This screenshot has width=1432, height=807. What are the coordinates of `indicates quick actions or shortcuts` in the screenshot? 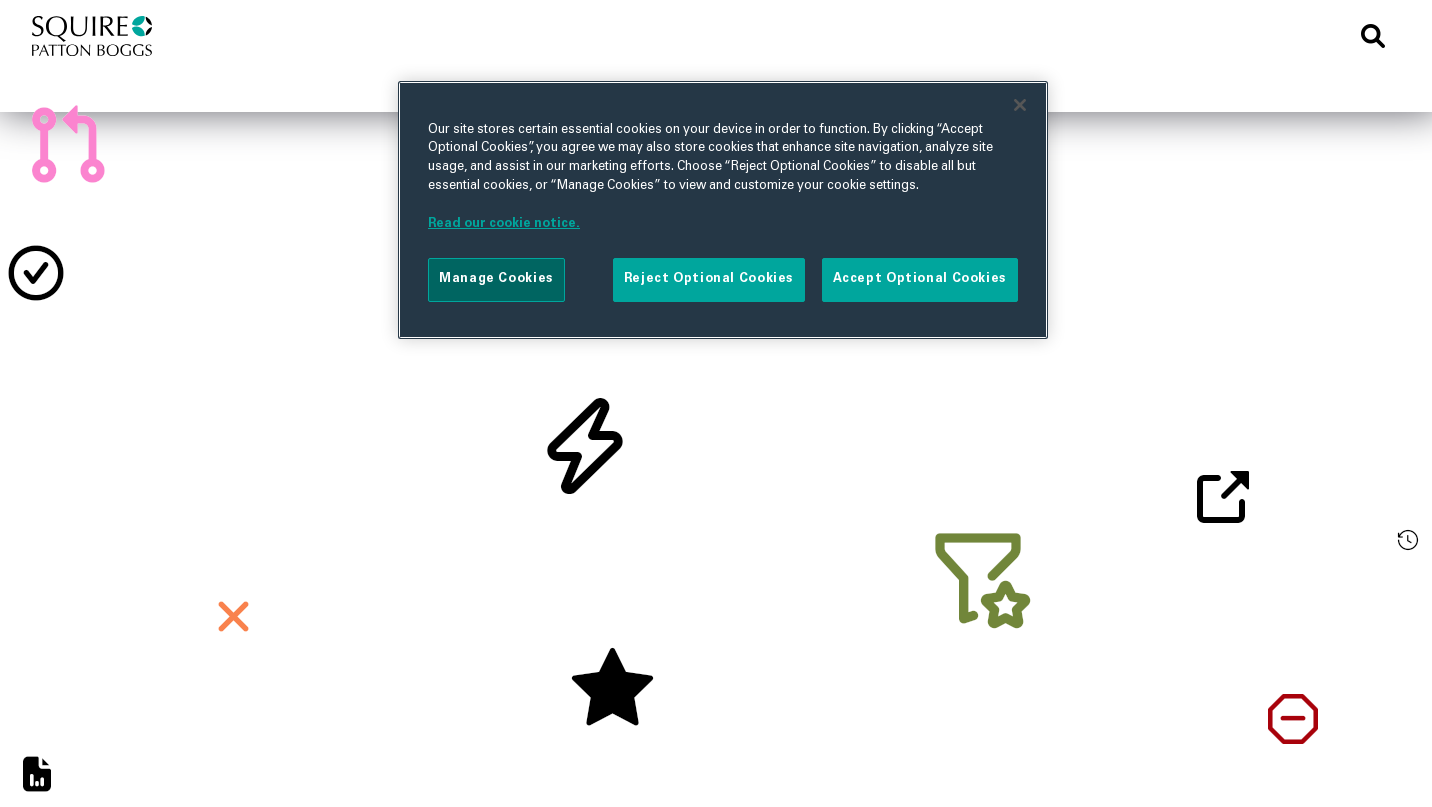 It's located at (585, 446).